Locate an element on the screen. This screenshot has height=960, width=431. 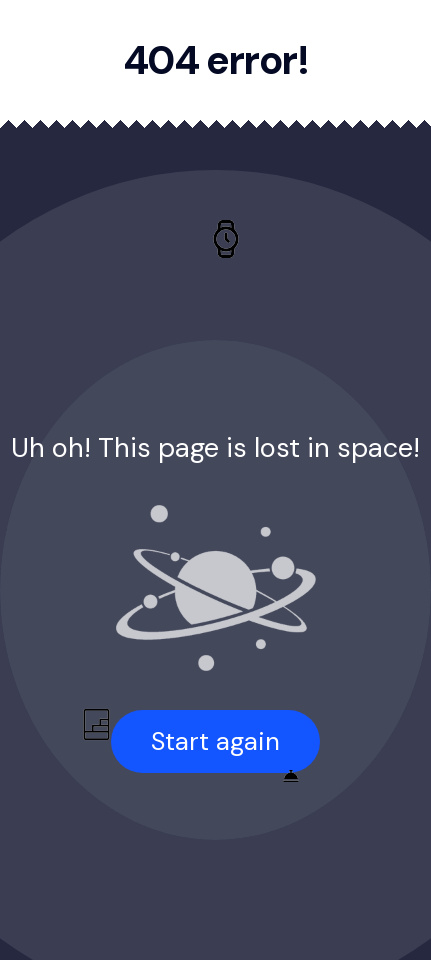
indicates stairs or stairway access is located at coordinates (96, 724).